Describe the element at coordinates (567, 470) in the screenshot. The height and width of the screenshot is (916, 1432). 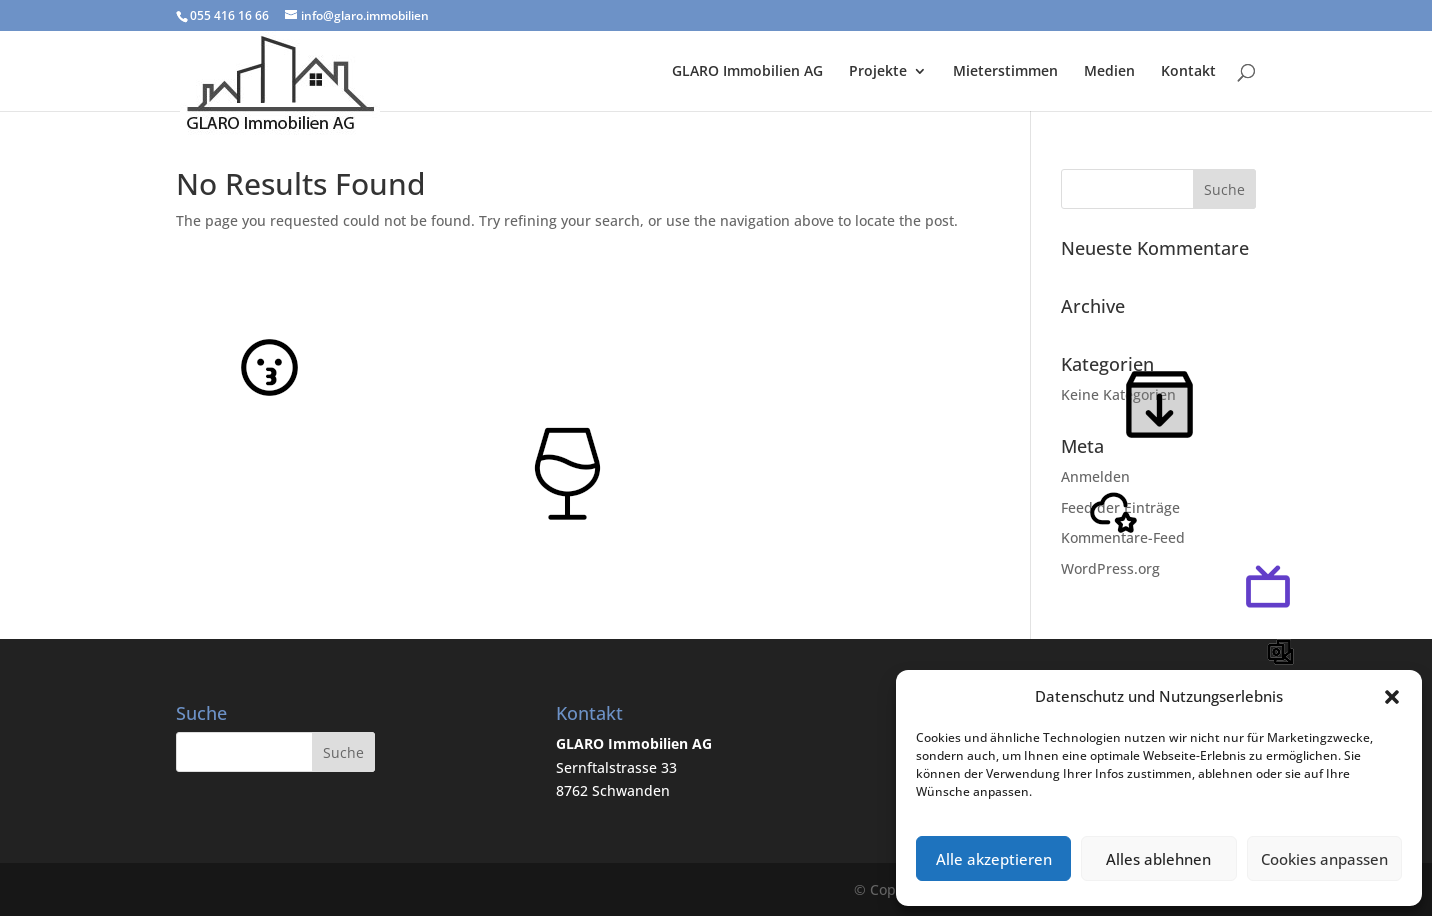
I see `browse wine selection or menu` at that location.